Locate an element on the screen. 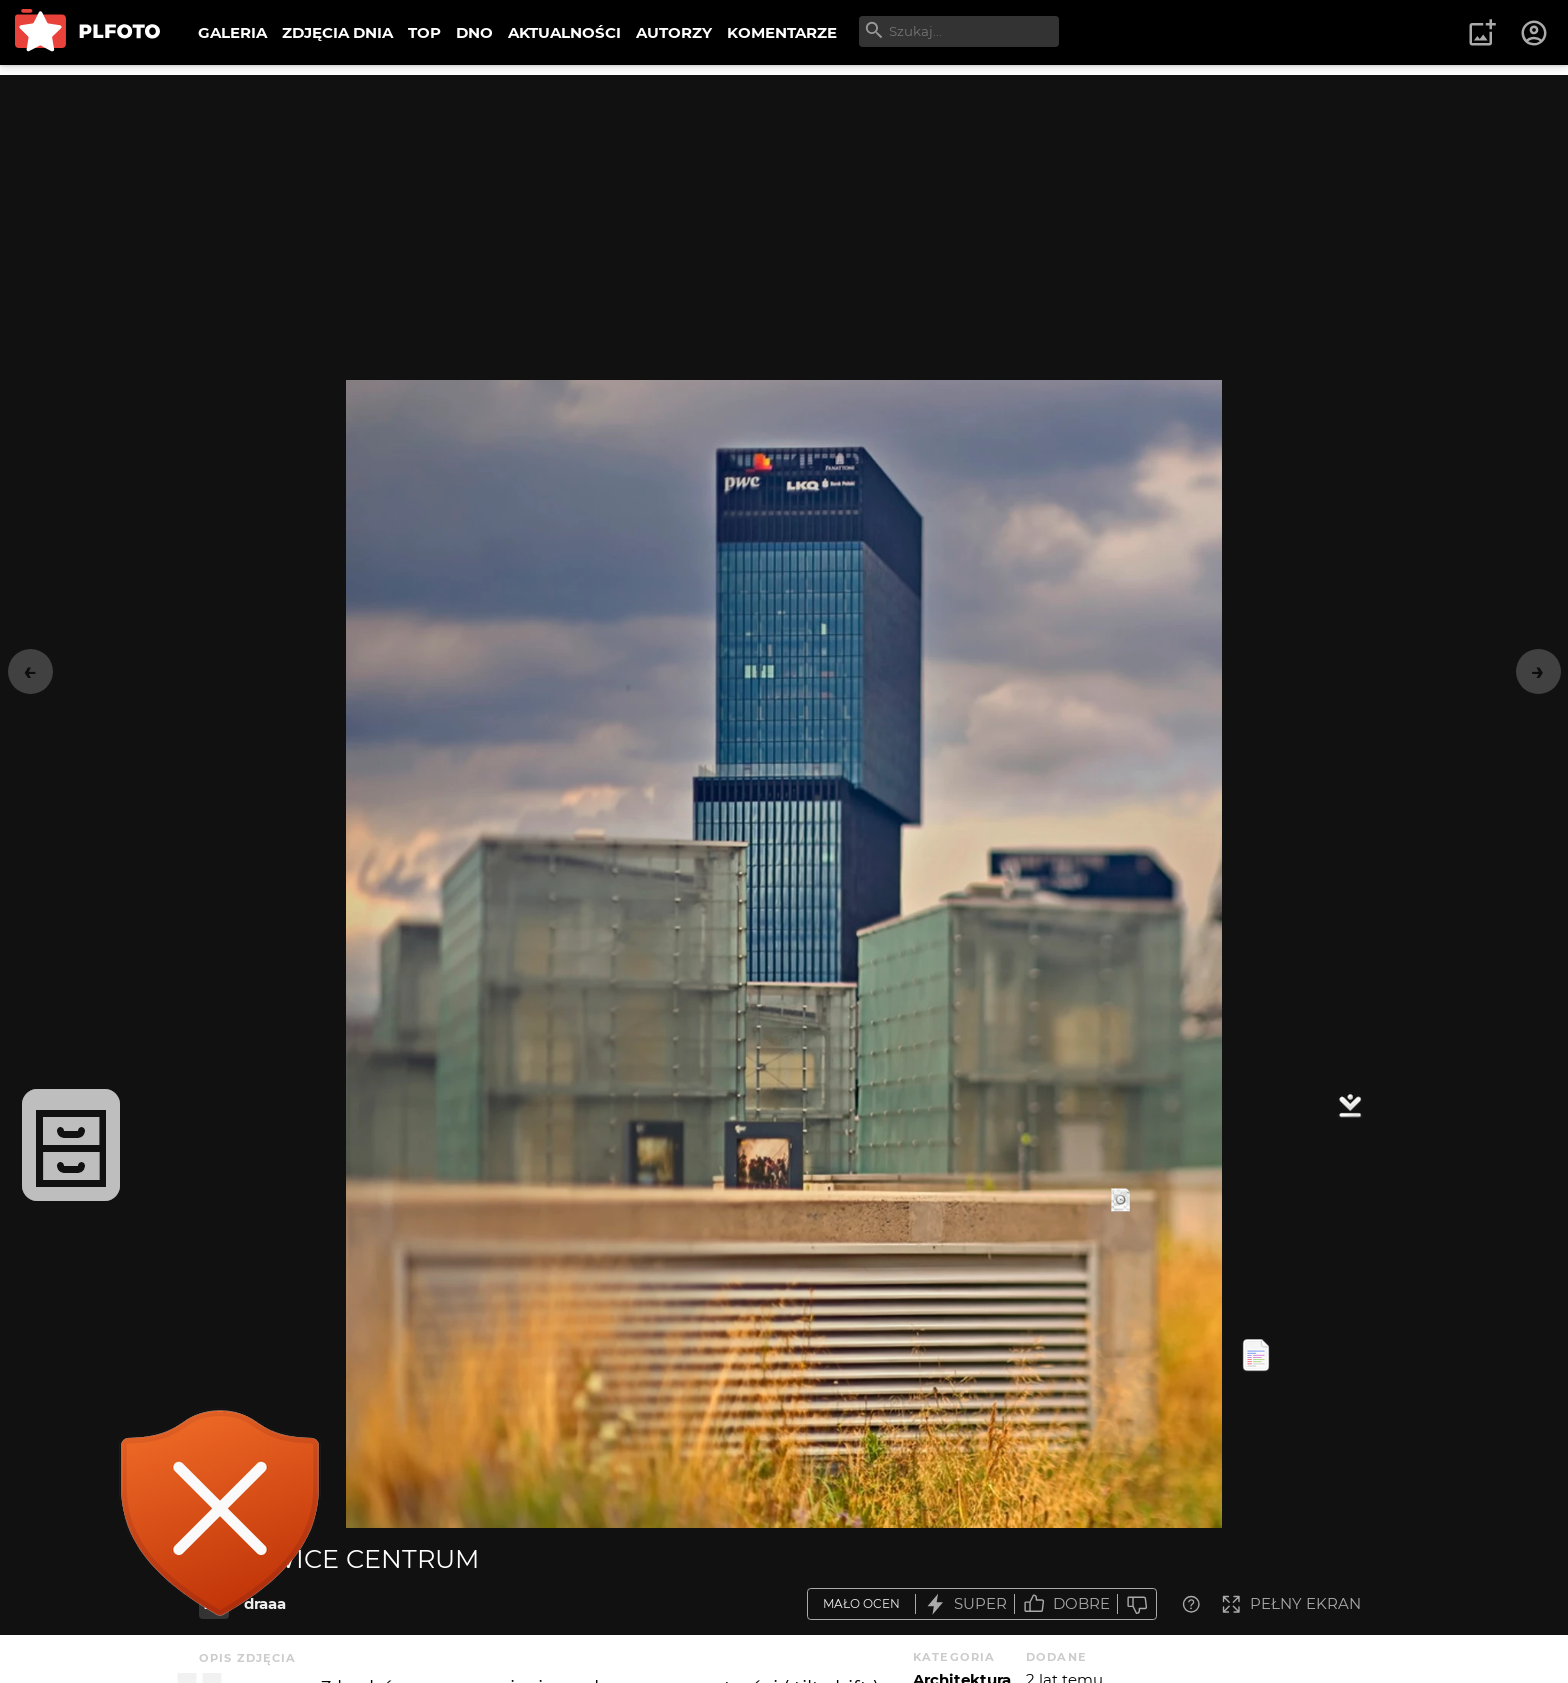 This screenshot has height=1683, width=1568. access developer tools and settings is located at coordinates (1256, 1355).